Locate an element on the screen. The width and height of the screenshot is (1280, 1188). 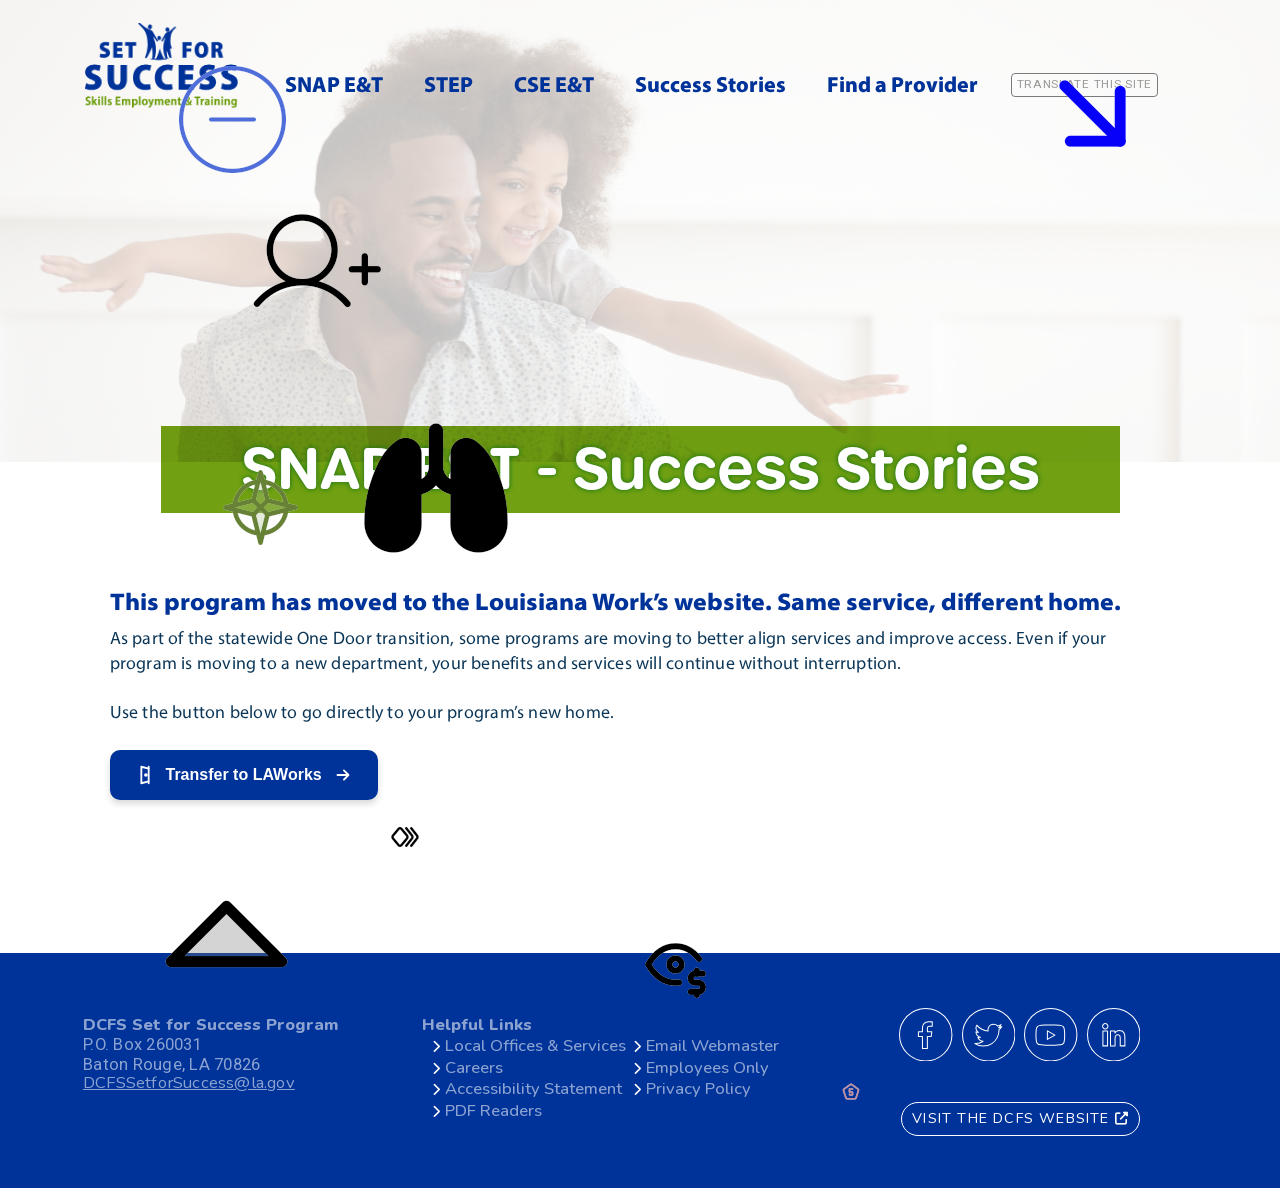
collapse an expanded section is located at coordinates (226, 939).